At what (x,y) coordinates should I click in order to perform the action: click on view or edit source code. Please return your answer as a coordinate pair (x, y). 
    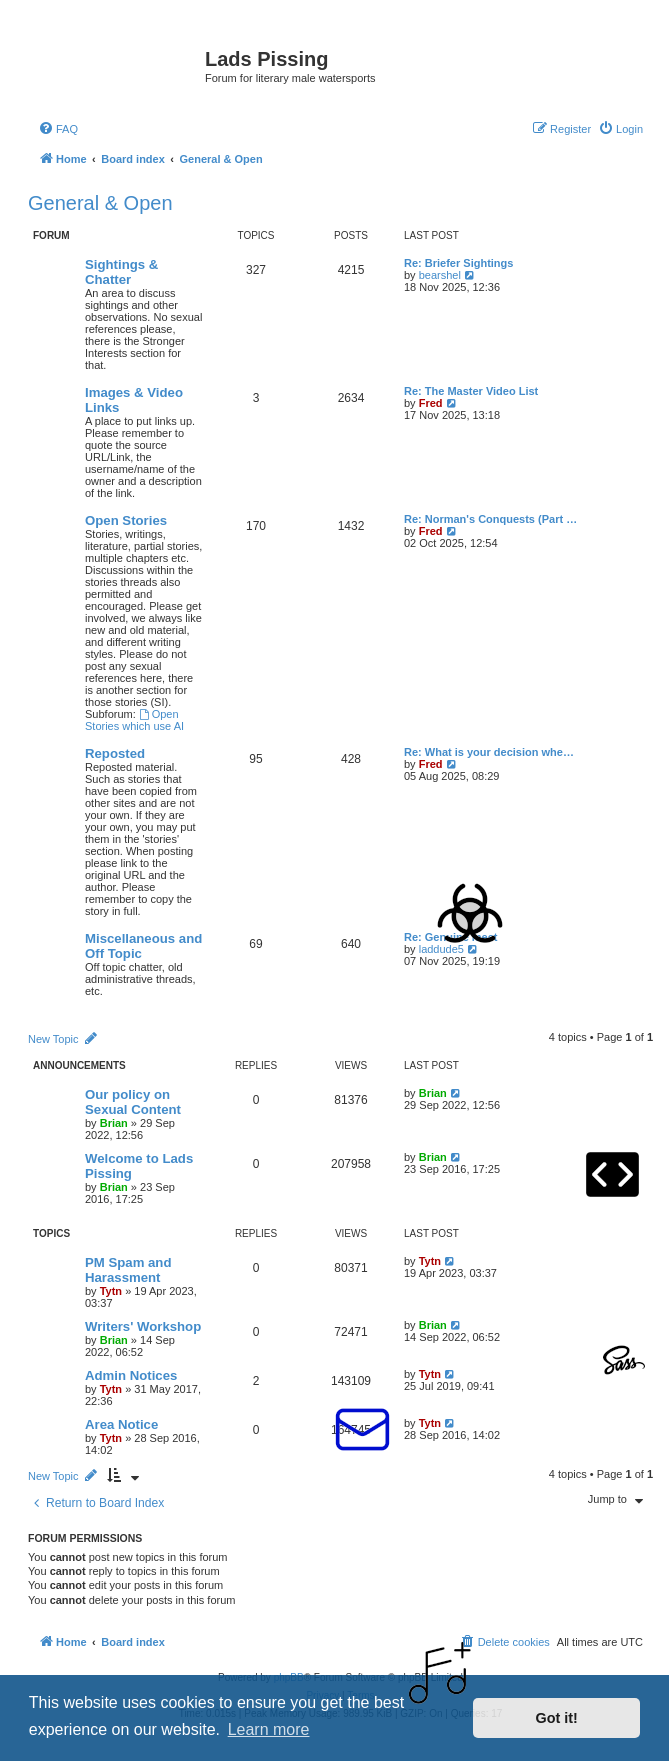
    Looking at the image, I should click on (612, 1174).